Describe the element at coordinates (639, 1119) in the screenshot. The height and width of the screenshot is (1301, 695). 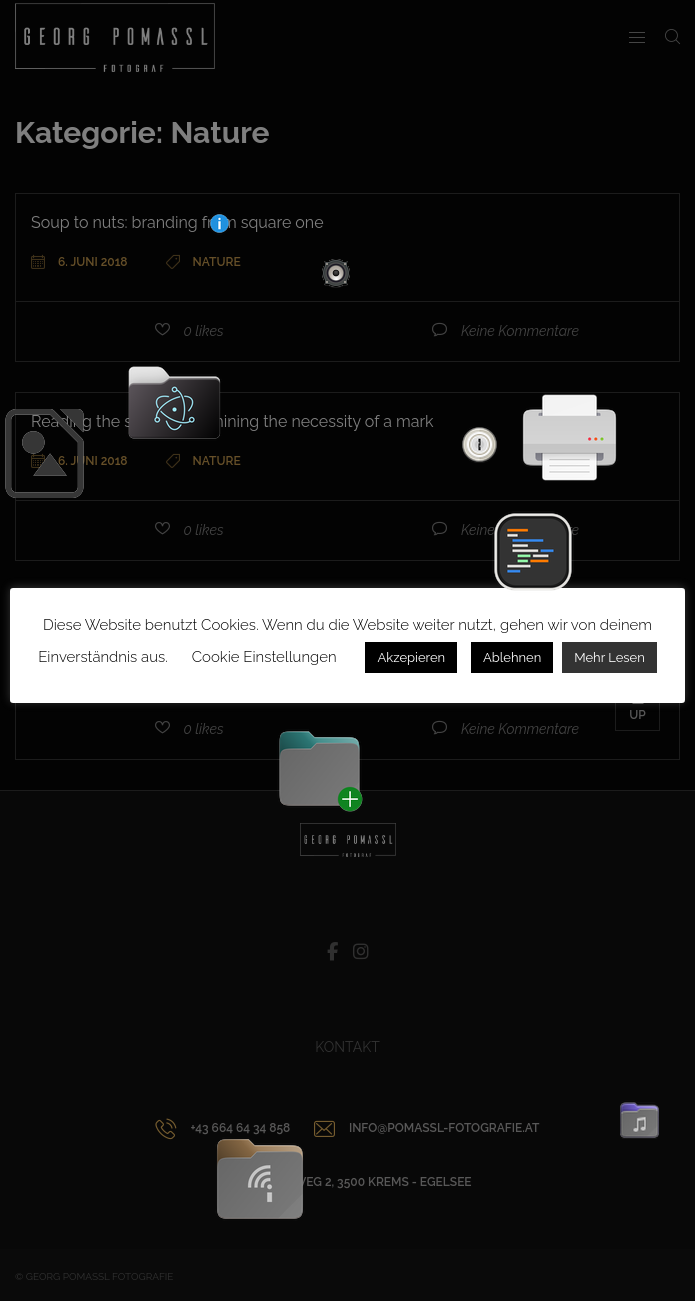
I see `open your music folder` at that location.